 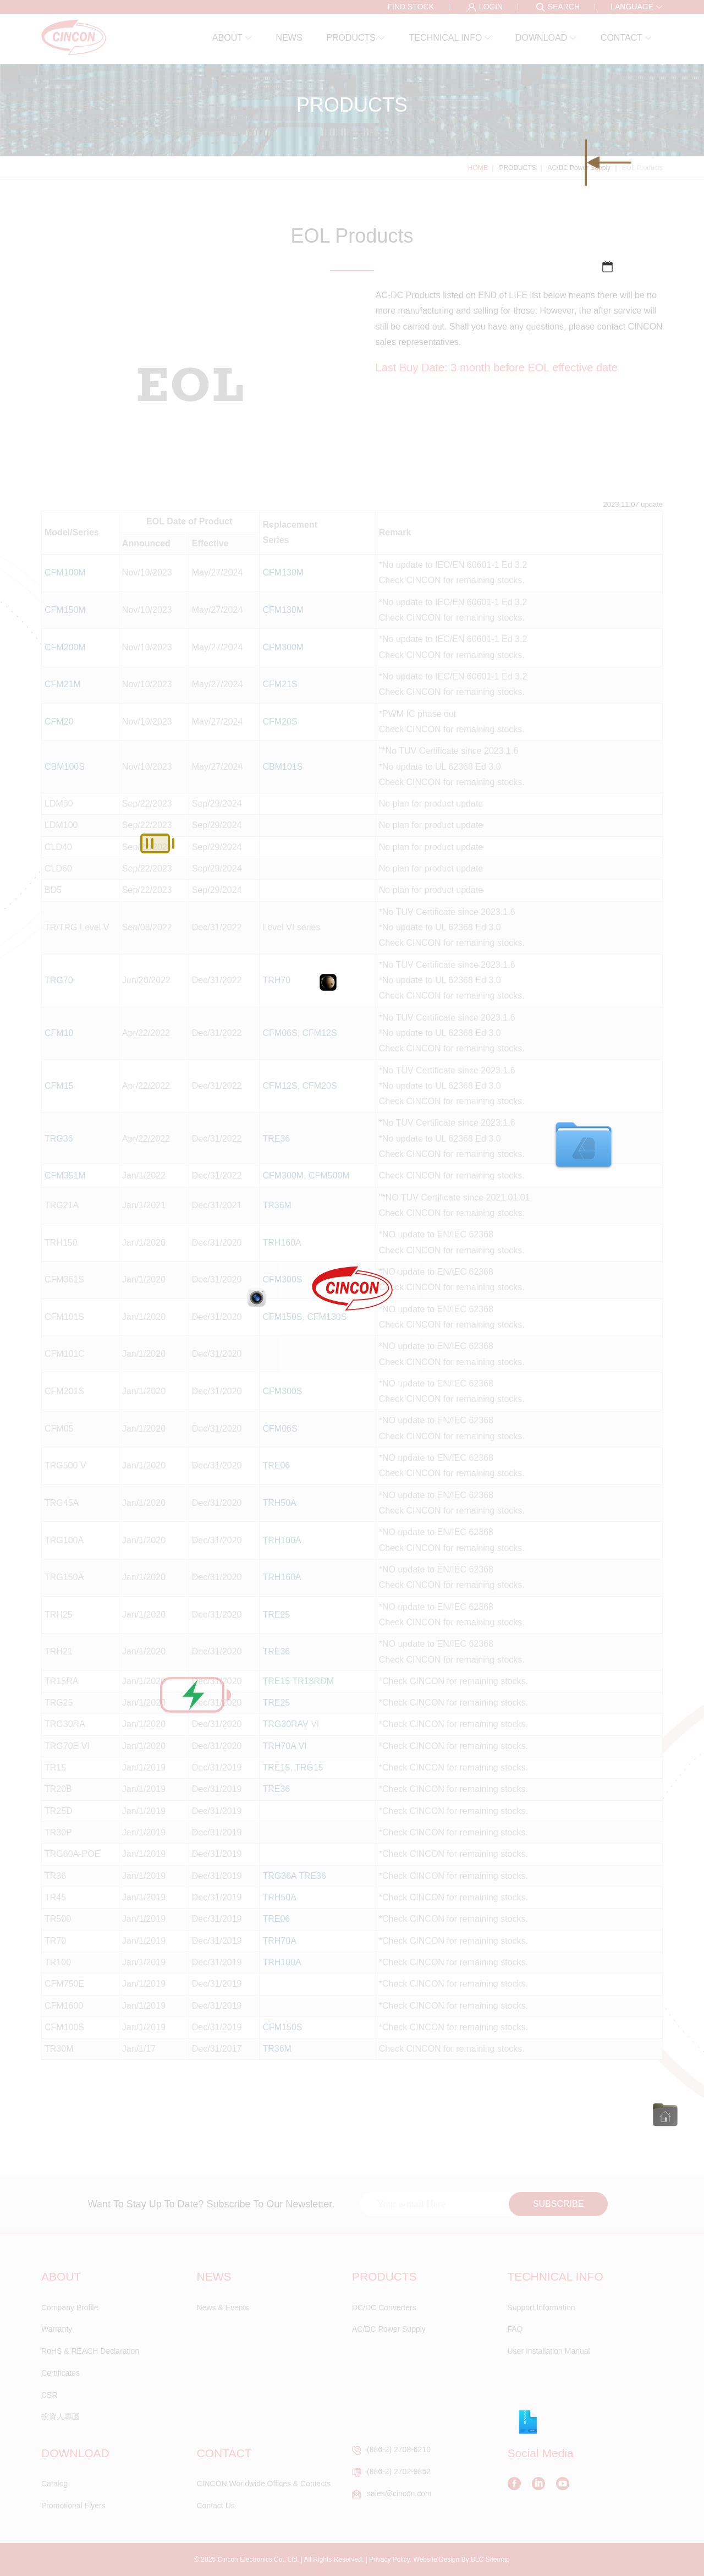 I want to click on a VirtualBox virtual machine configuration file, so click(x=528, y=2422).